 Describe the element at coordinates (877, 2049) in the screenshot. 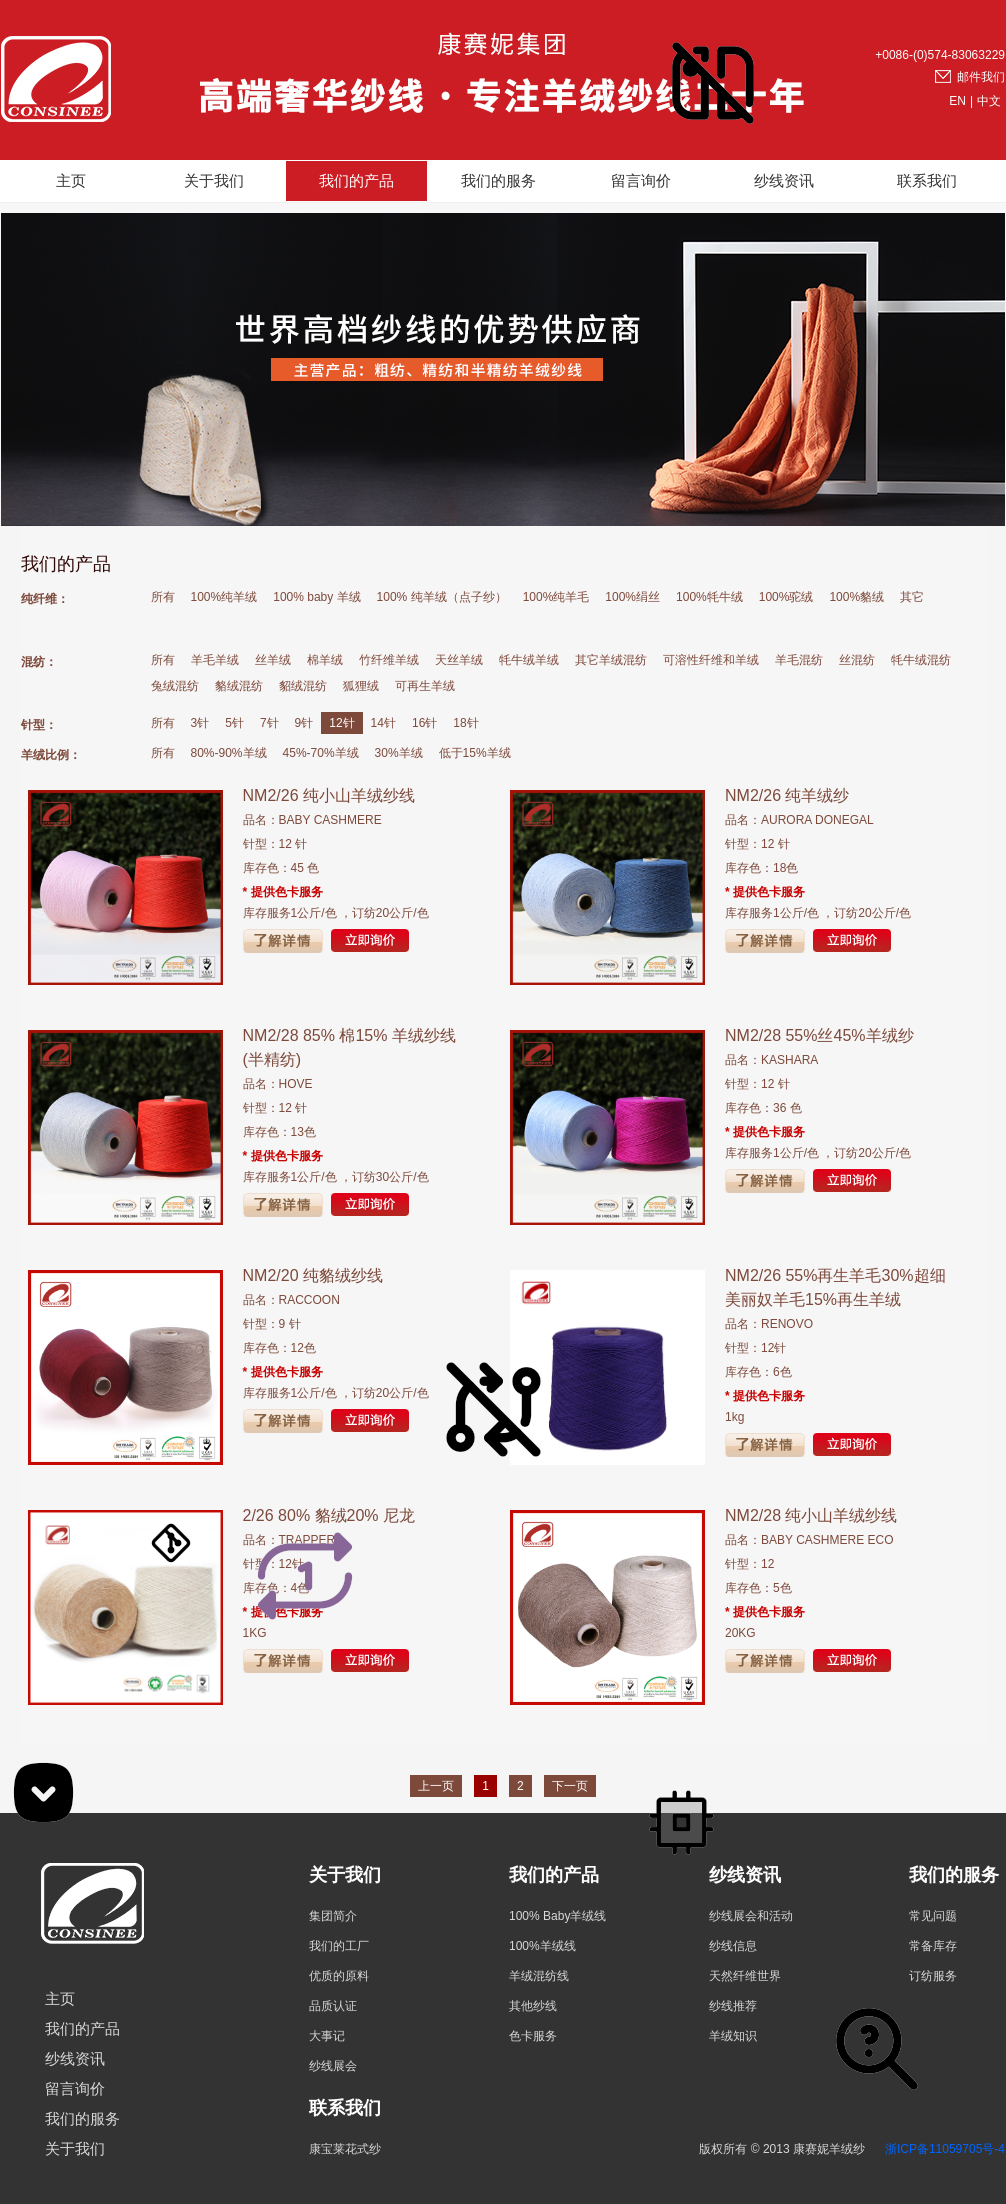

I see `search help or FAQ` at that location.